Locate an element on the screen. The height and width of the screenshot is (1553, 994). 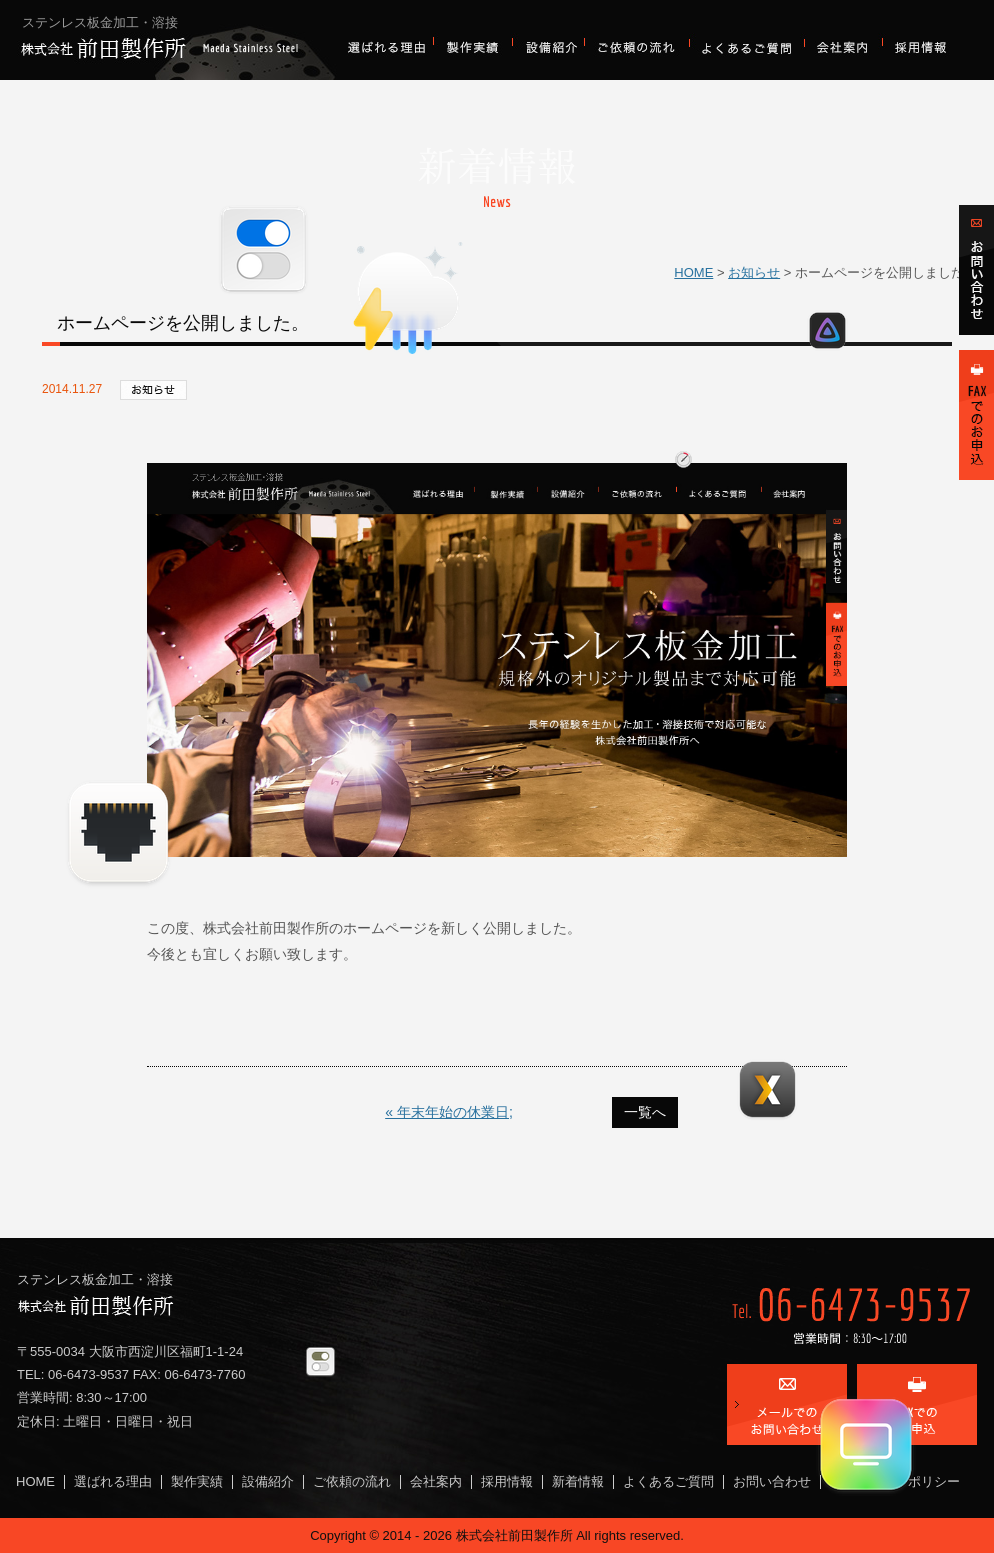
open gnome tweaks application is located at coordinates (263, 249).